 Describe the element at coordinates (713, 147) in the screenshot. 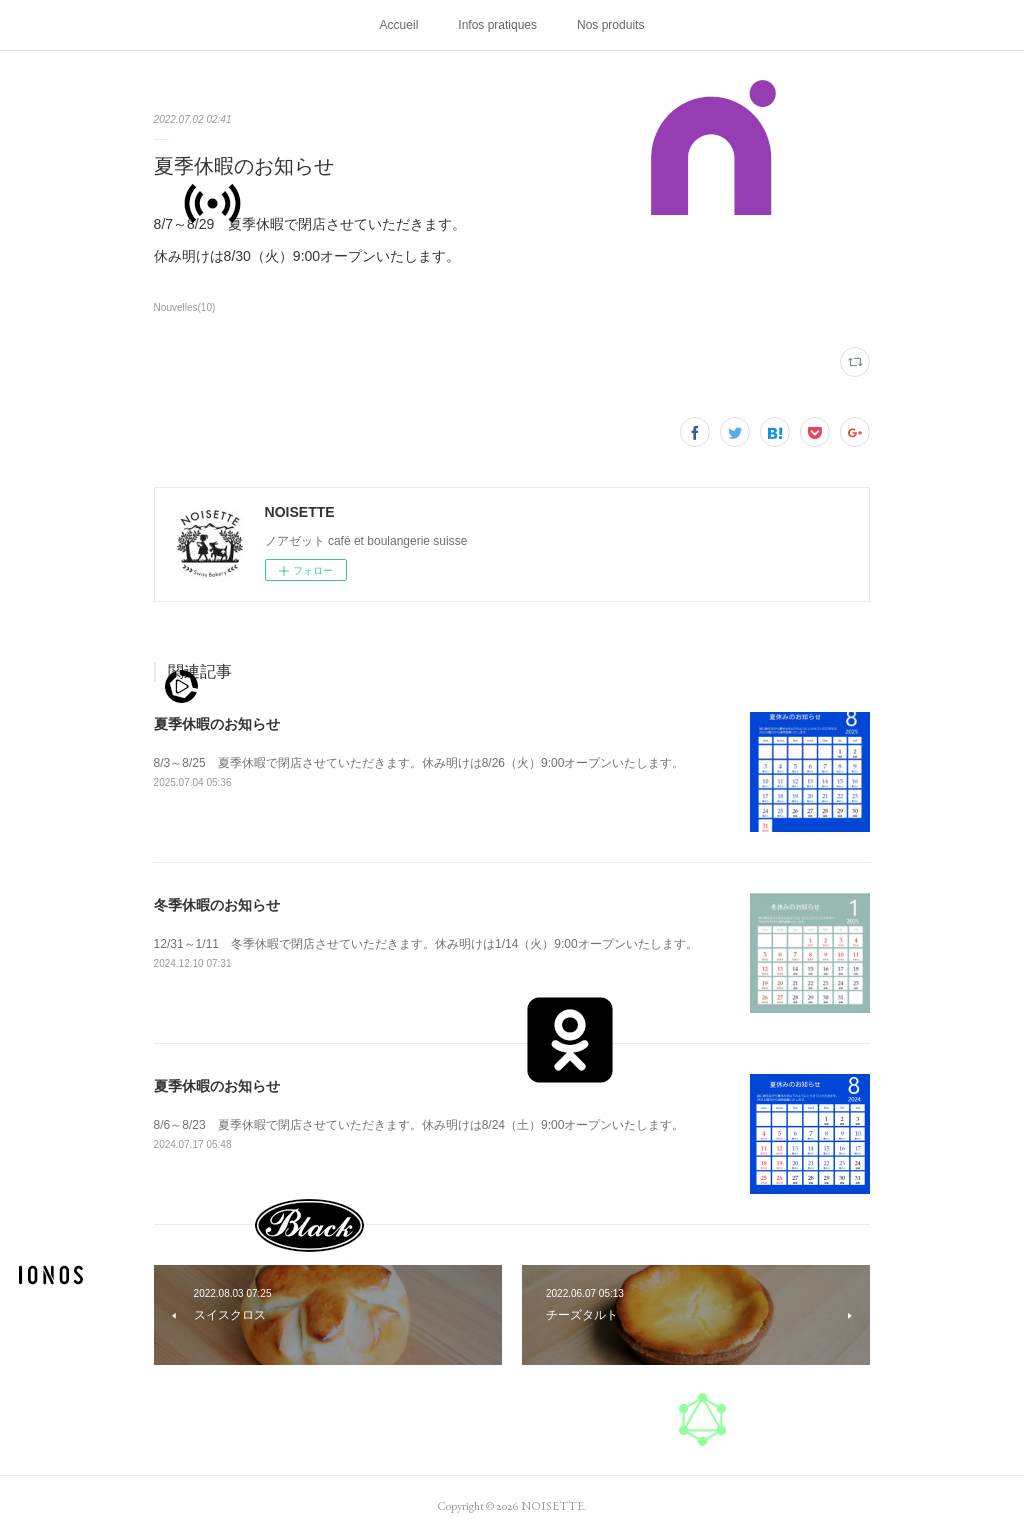

I see `namebase brand logo` at that location.